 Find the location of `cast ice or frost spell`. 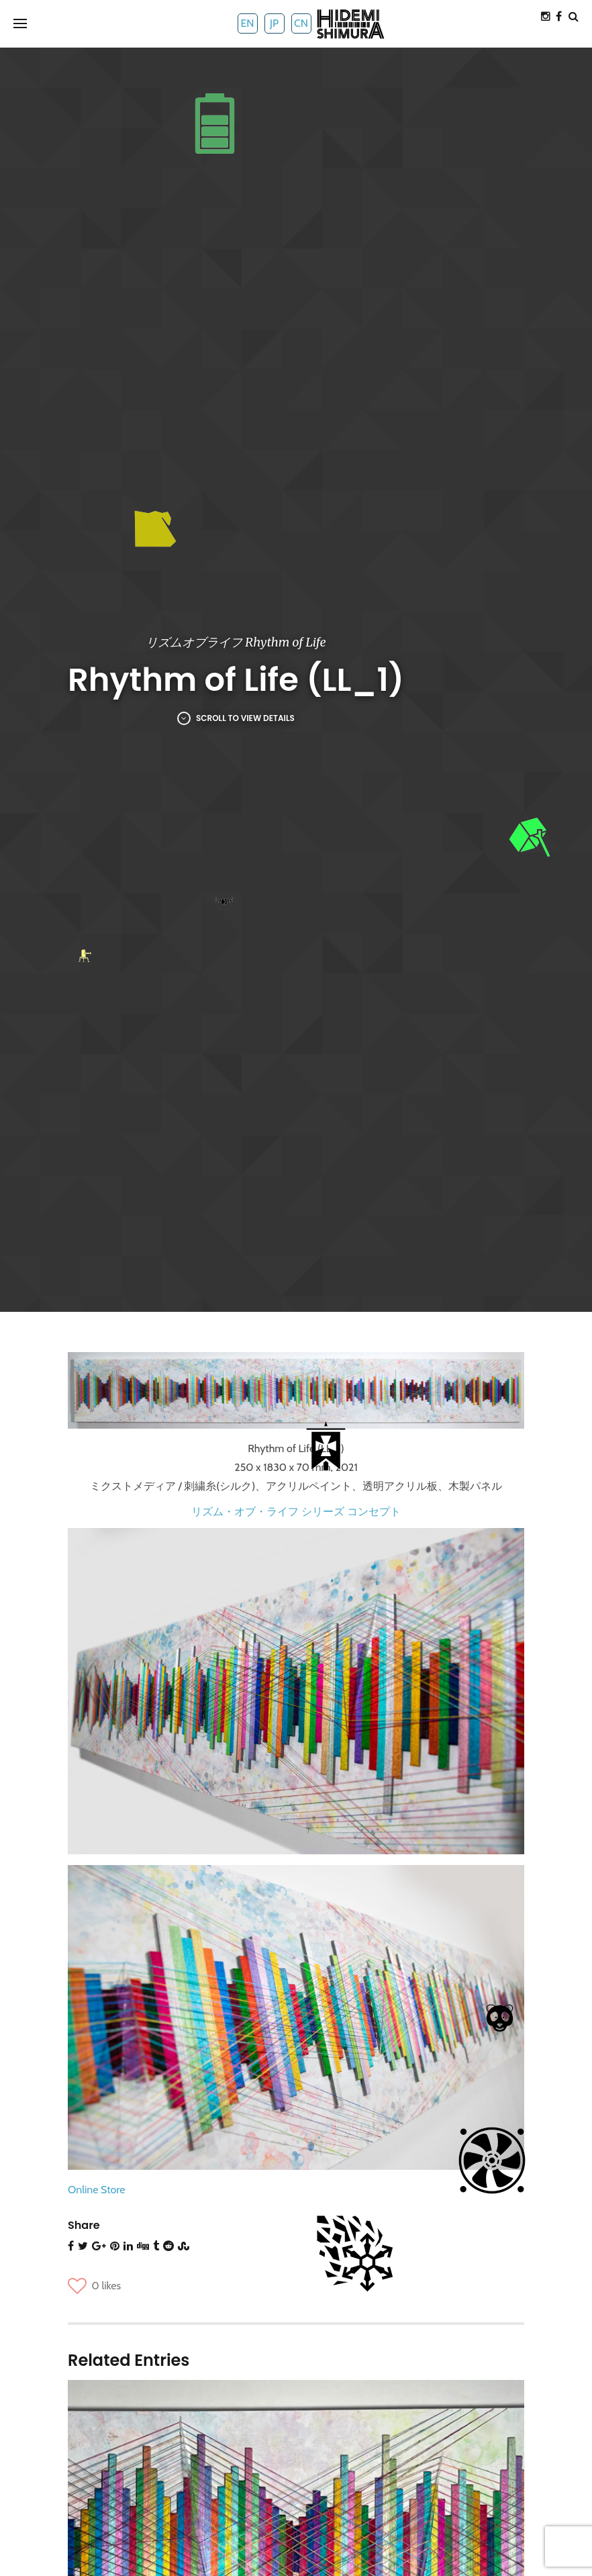

cast ice or frost spell is located at coordinates (355, 2254).